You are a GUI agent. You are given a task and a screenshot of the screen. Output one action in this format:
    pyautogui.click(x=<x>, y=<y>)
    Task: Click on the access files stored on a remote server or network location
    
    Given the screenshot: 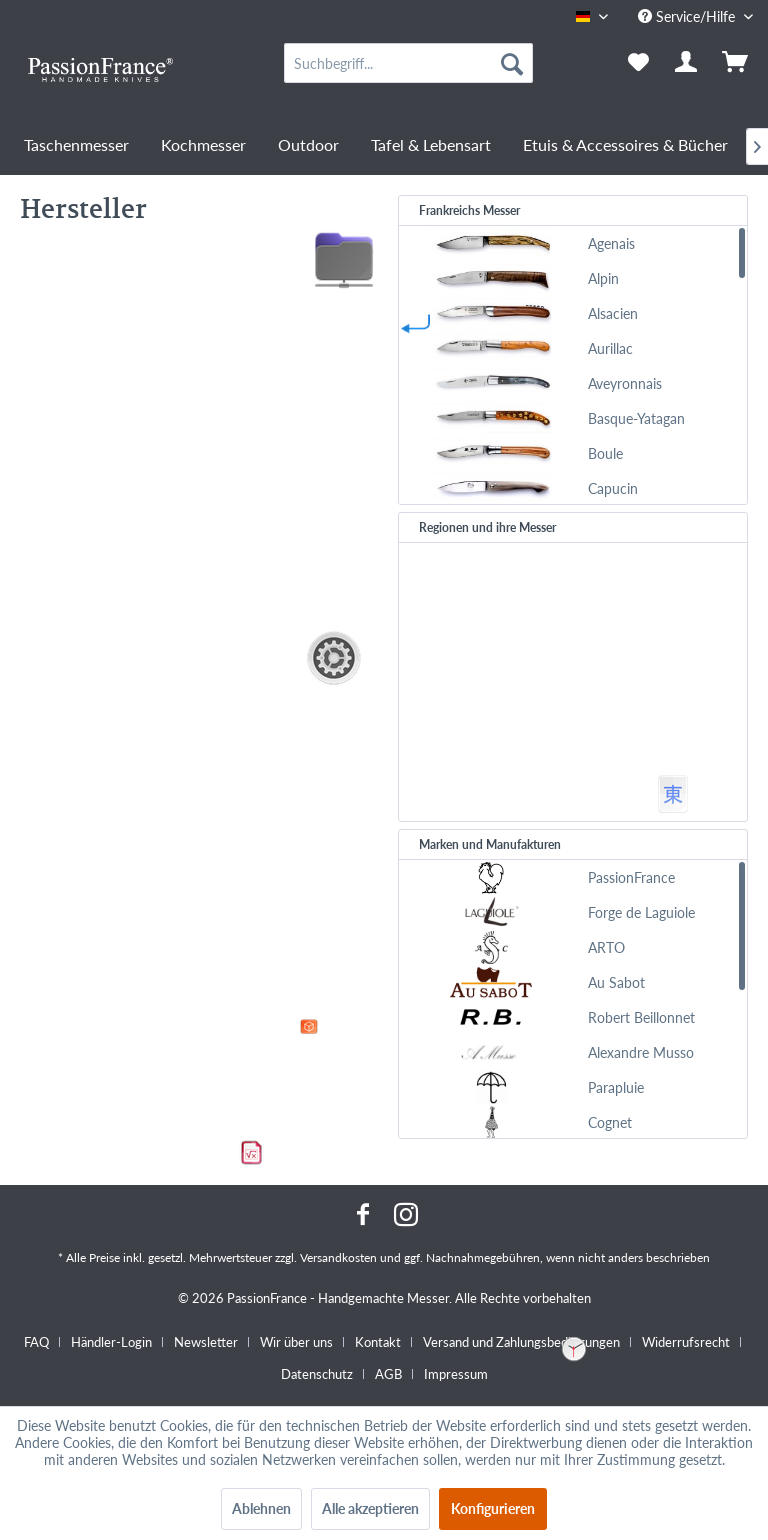 What is the action you would take?
    pyautogui.click(x=344, y=259)
    